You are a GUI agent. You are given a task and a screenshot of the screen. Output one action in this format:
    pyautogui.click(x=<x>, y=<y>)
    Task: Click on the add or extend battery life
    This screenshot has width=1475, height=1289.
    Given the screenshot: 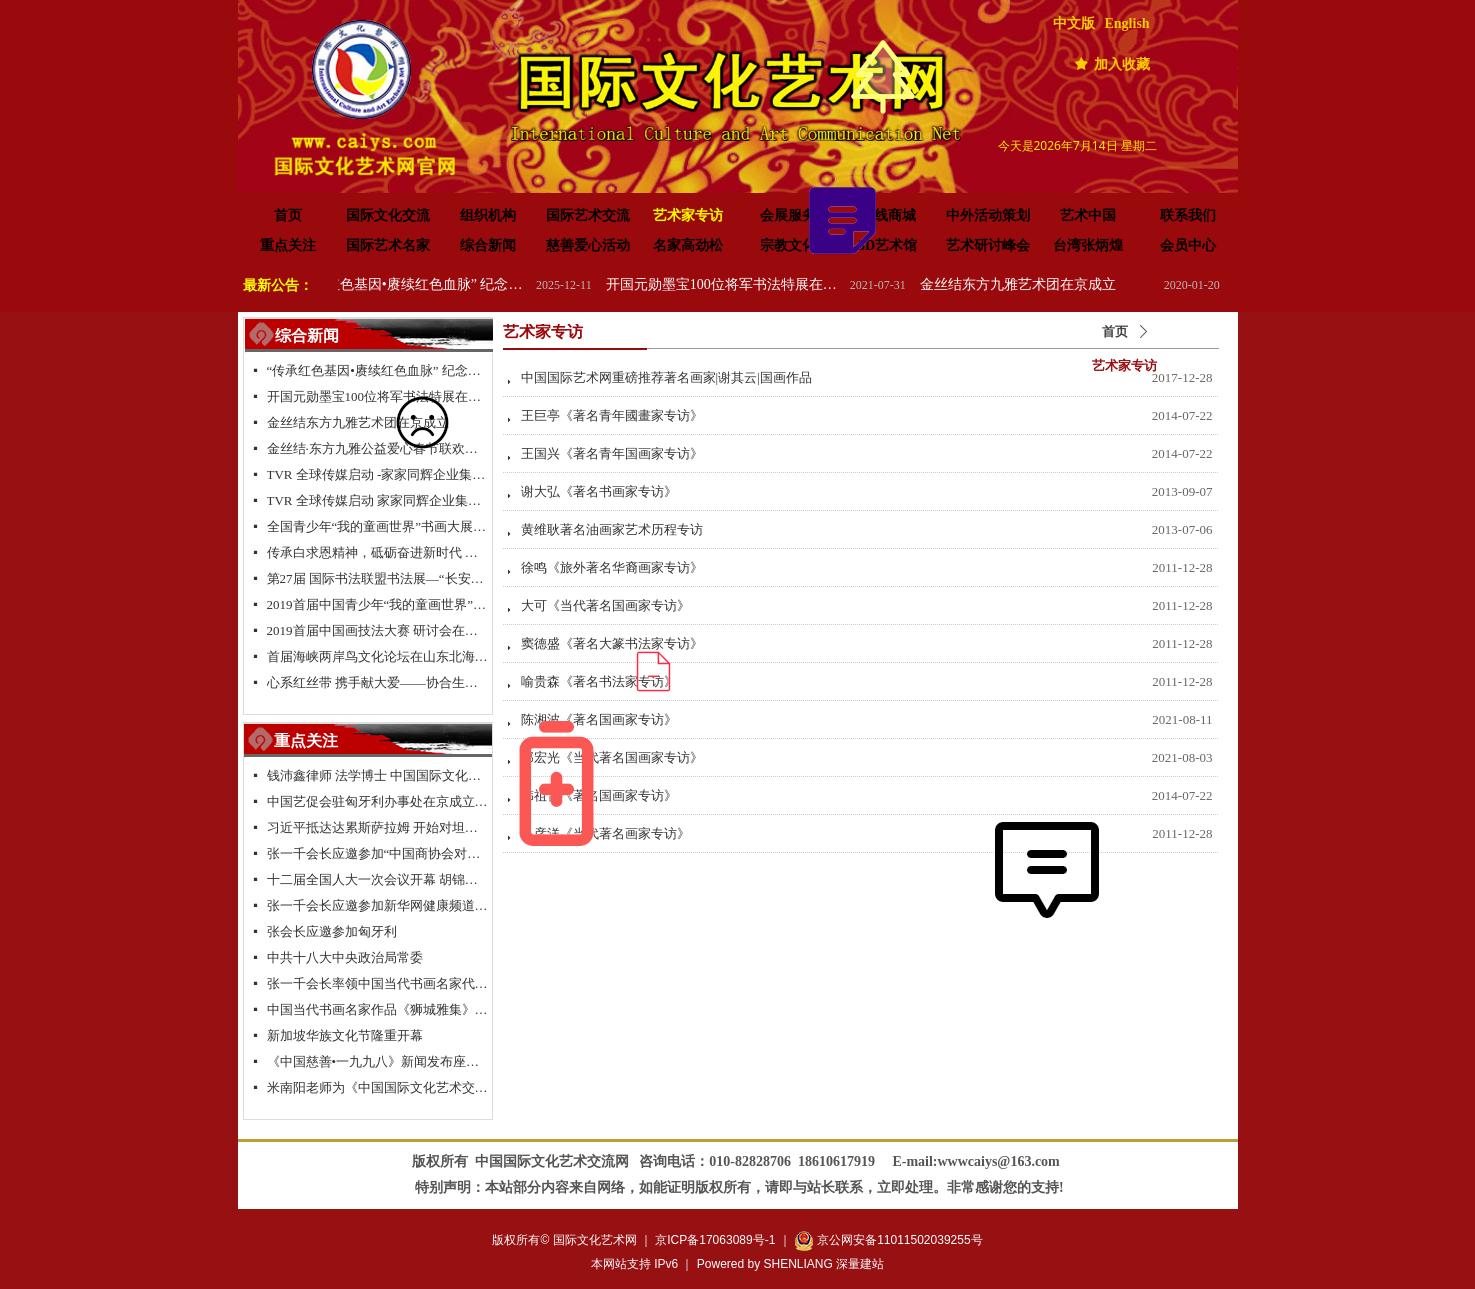 What is the action you would take?
    pyautogui.click(x=556, y=783)
    